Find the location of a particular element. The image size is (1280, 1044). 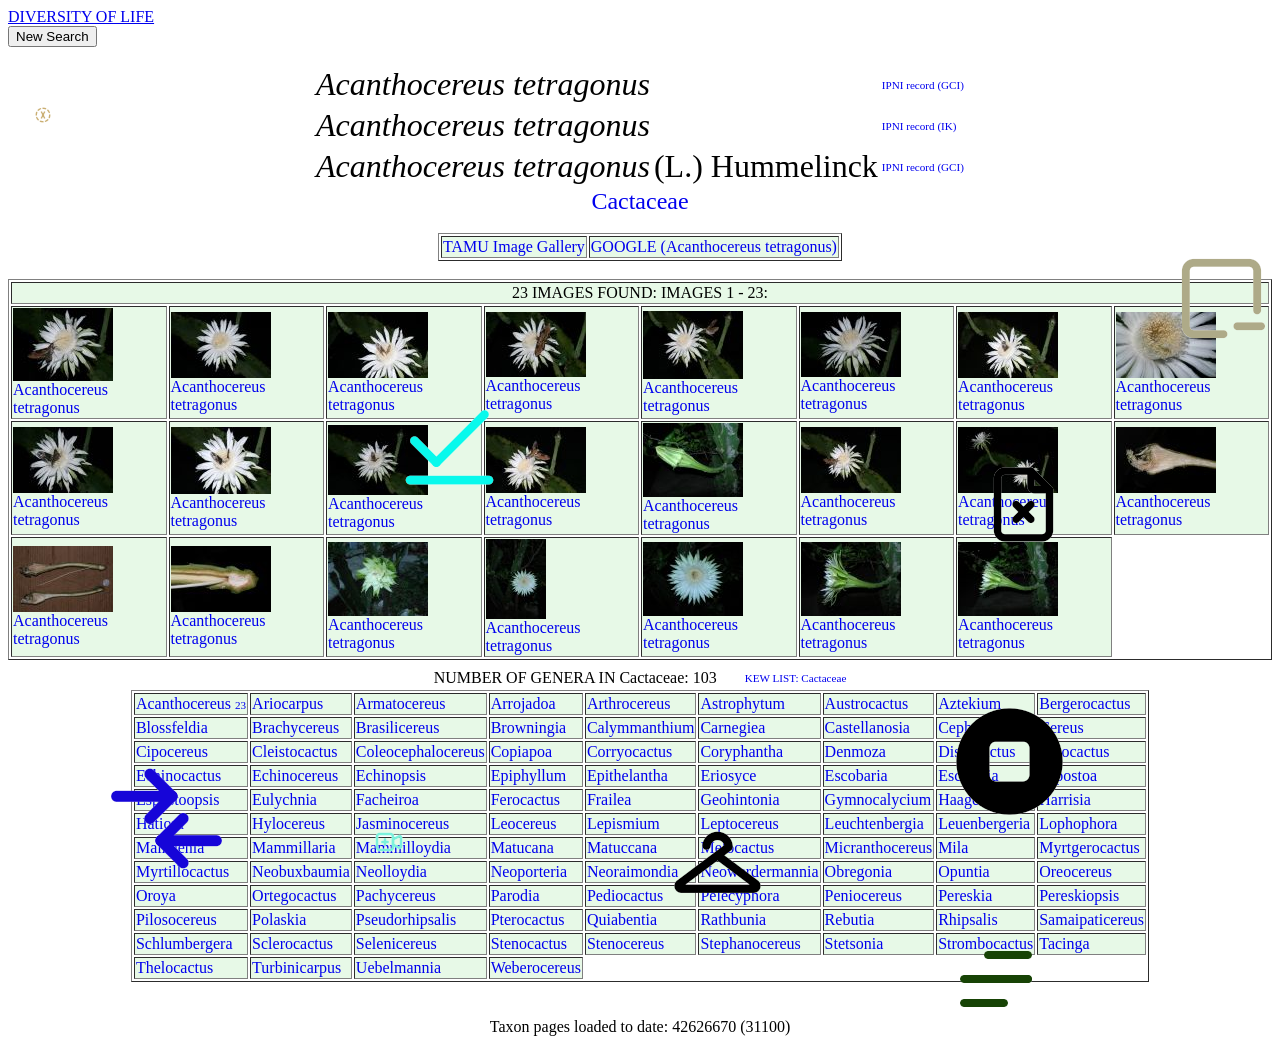

open navigation menu is located at coordinates (996, 979).